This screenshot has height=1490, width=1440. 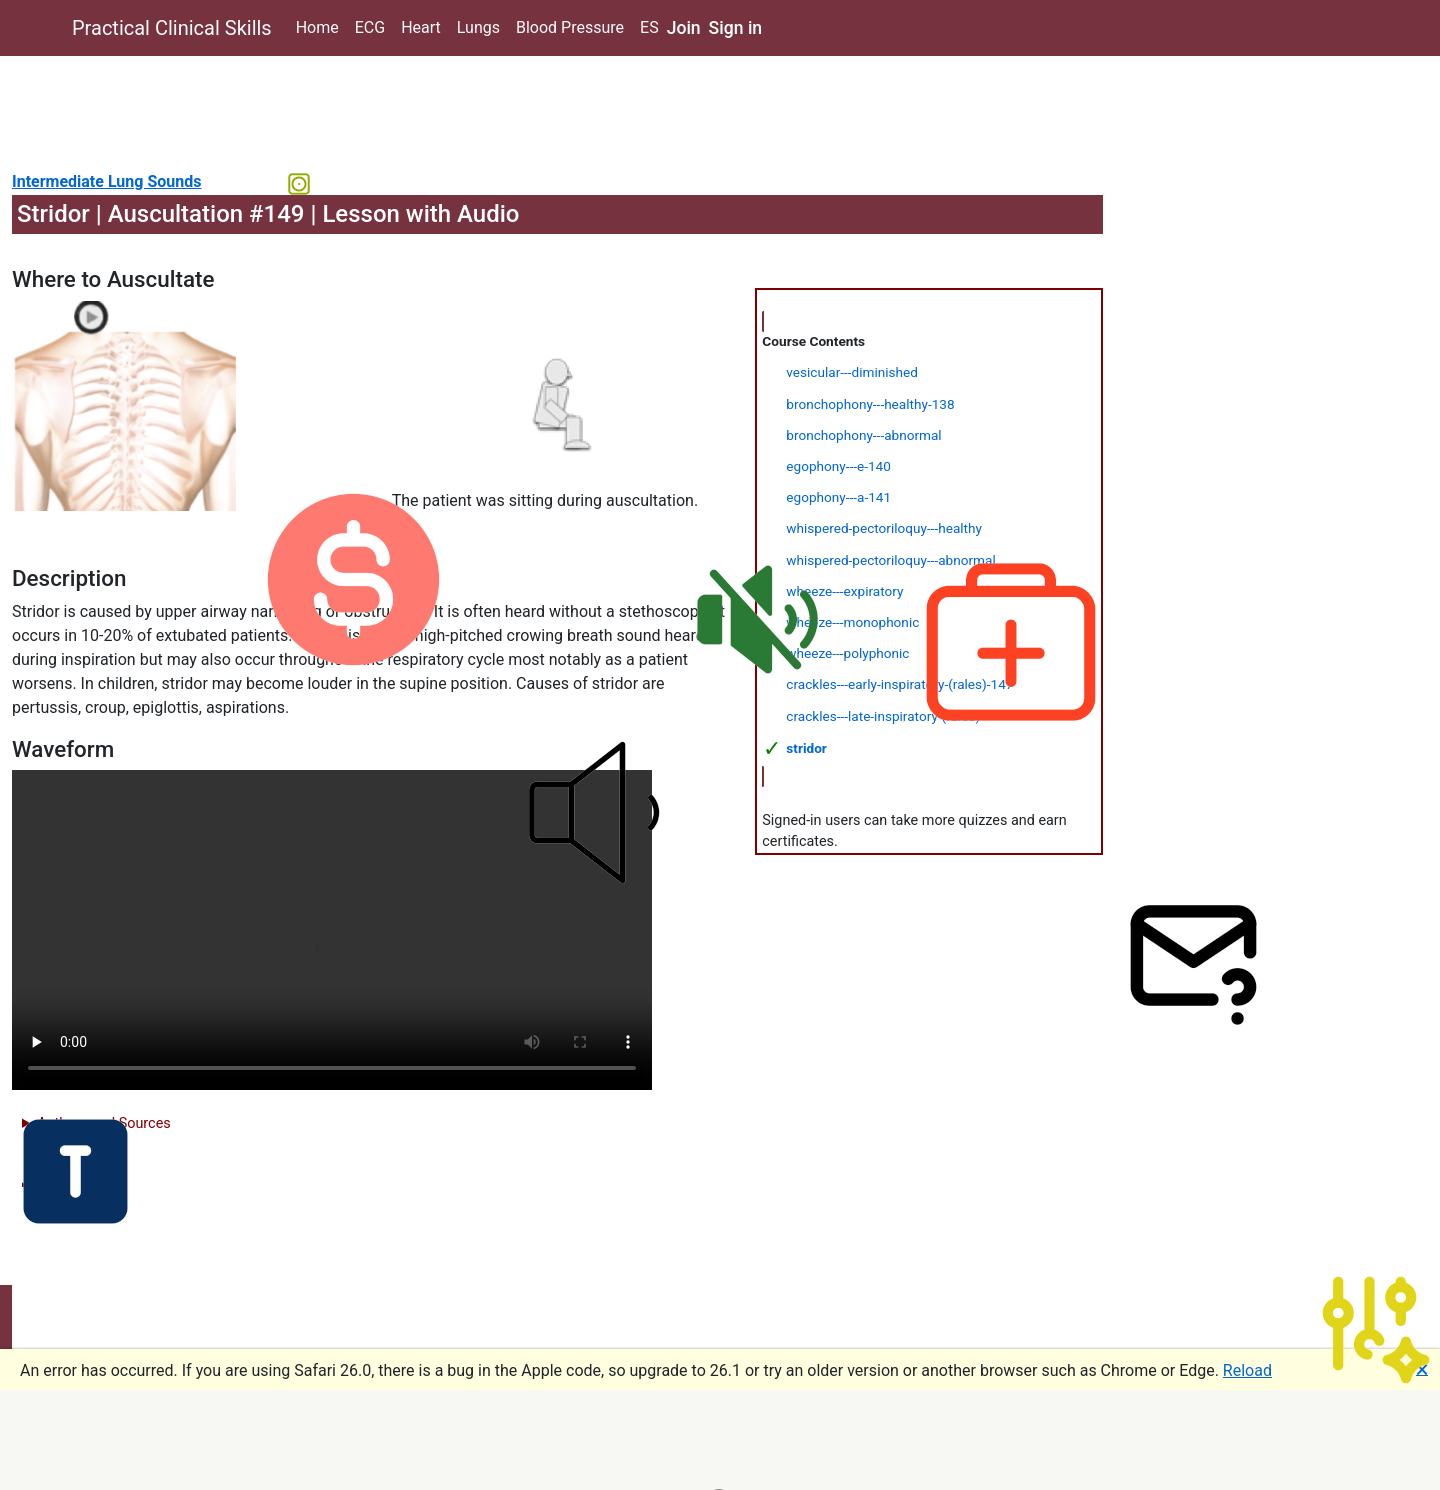 What do you see at coordinates (1193, 955) in the screenshot?
I see `email help or support` at bounding box center [1193, 955].